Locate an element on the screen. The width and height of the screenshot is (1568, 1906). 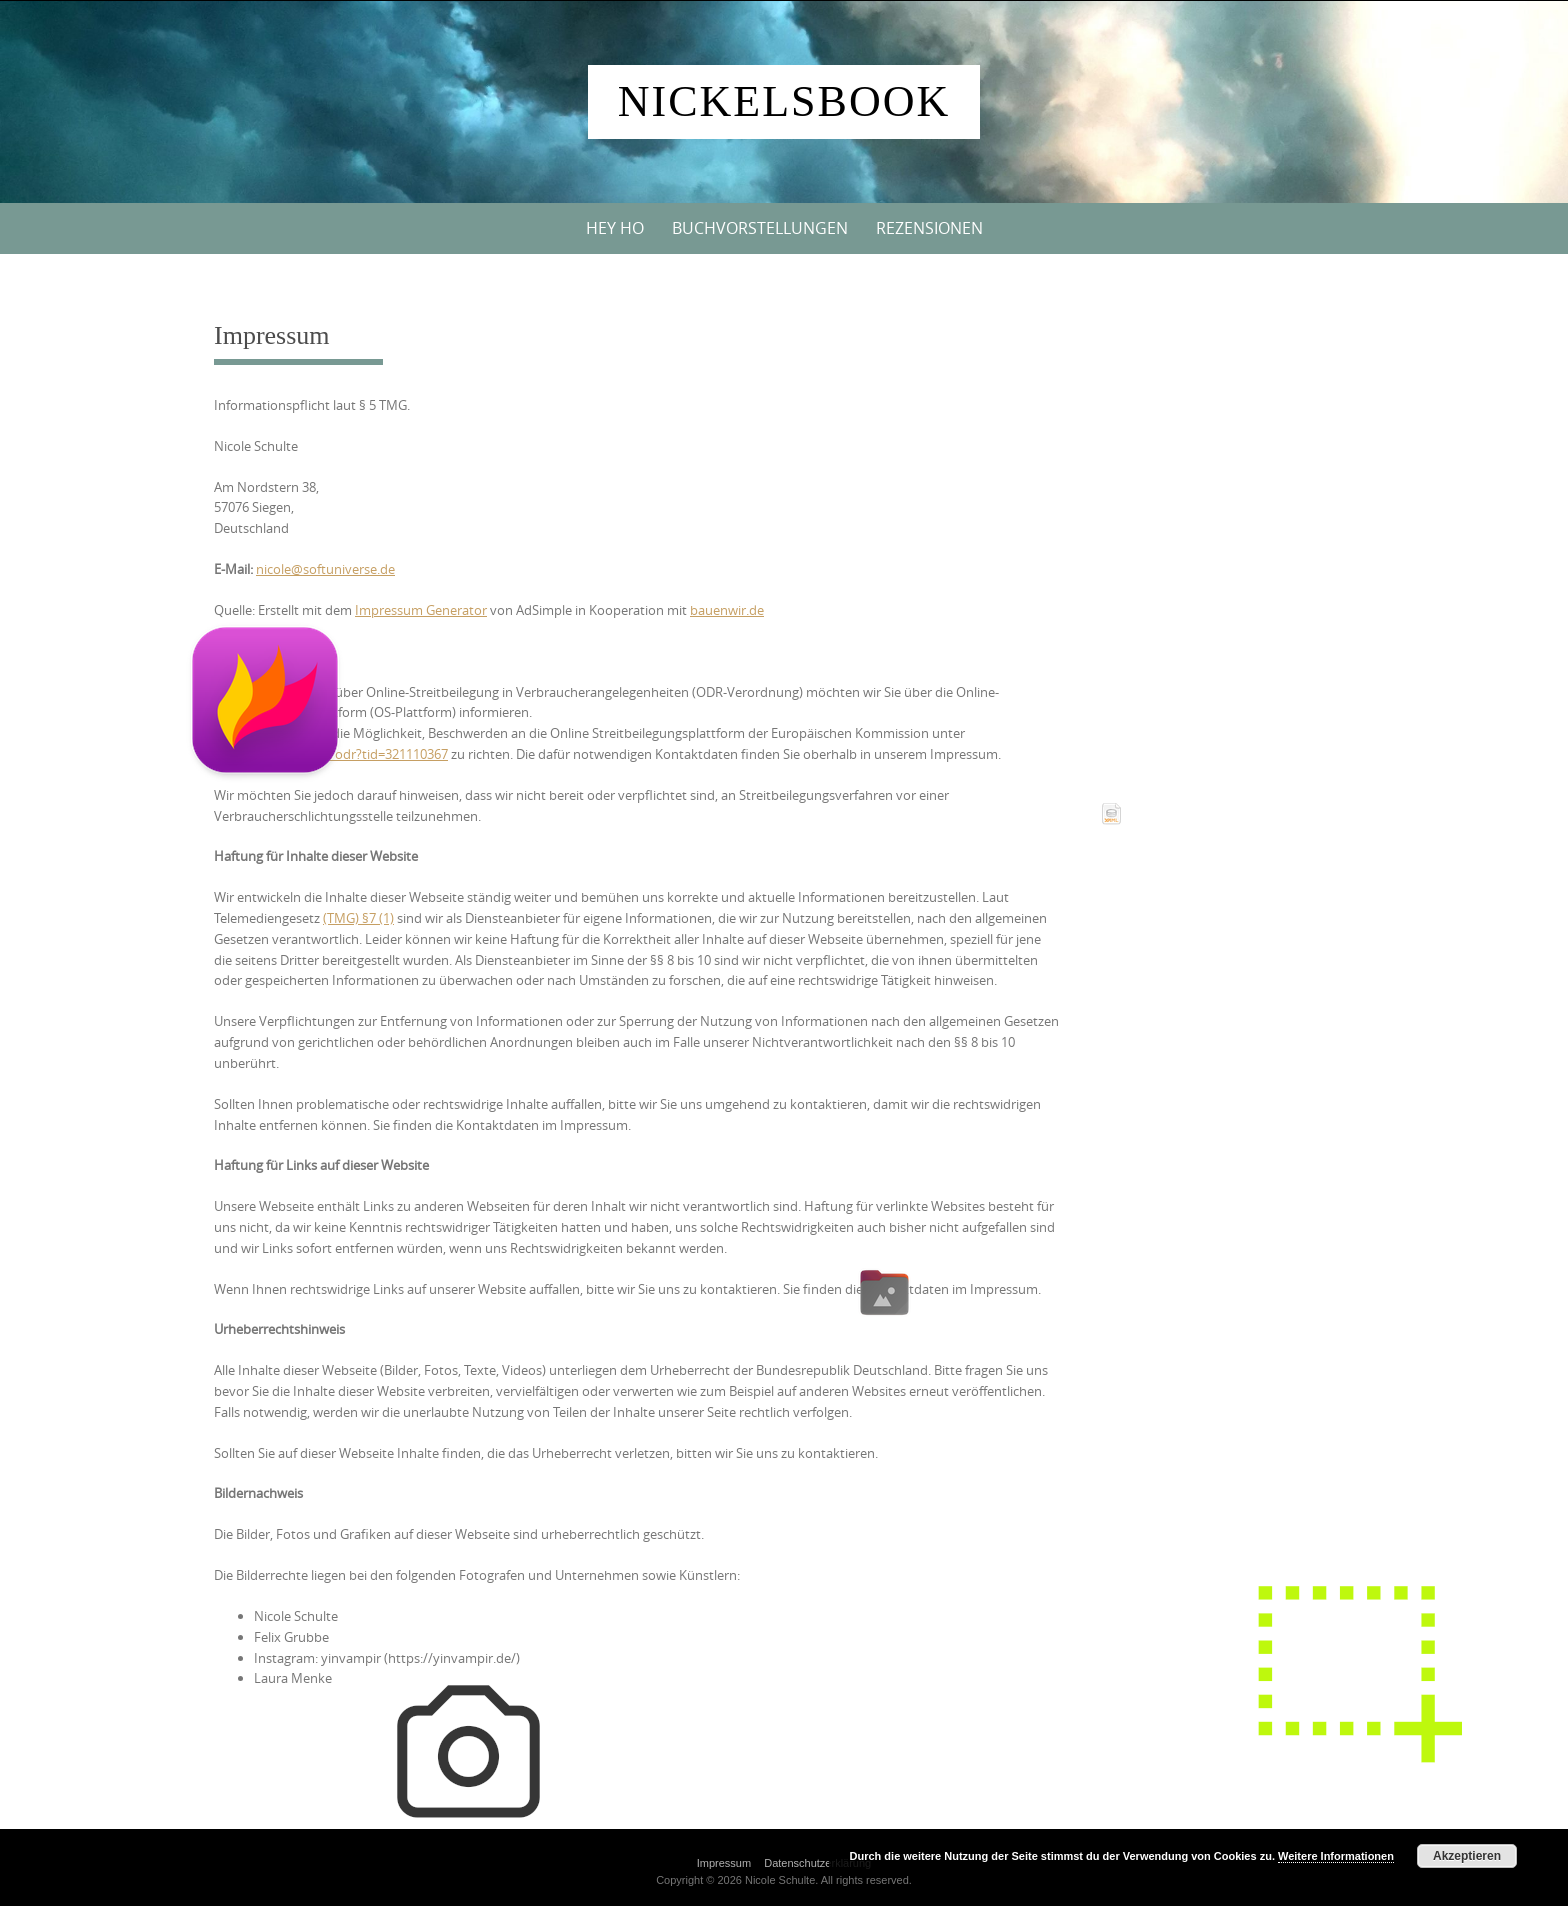
open your pictures folder is located at coordinates (884, 1292).